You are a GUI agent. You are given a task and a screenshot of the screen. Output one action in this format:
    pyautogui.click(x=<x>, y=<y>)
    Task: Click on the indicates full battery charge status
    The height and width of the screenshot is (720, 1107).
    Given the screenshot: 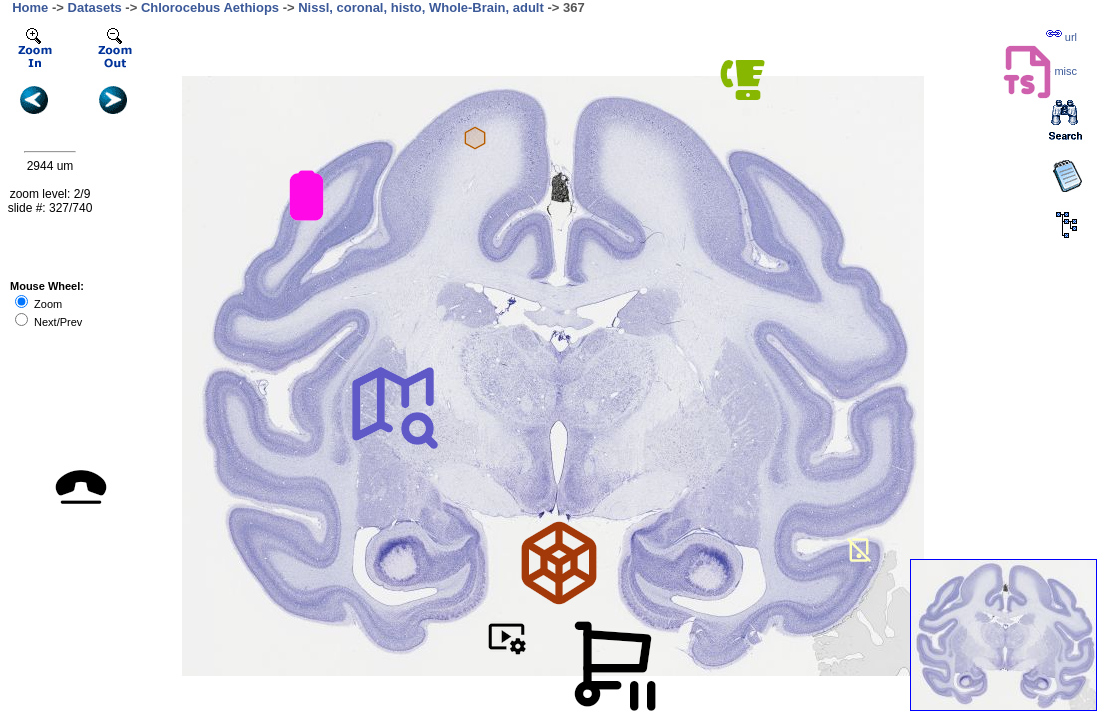 What is the action you would take?
    pyautogui.click(x=306, y=195)
    